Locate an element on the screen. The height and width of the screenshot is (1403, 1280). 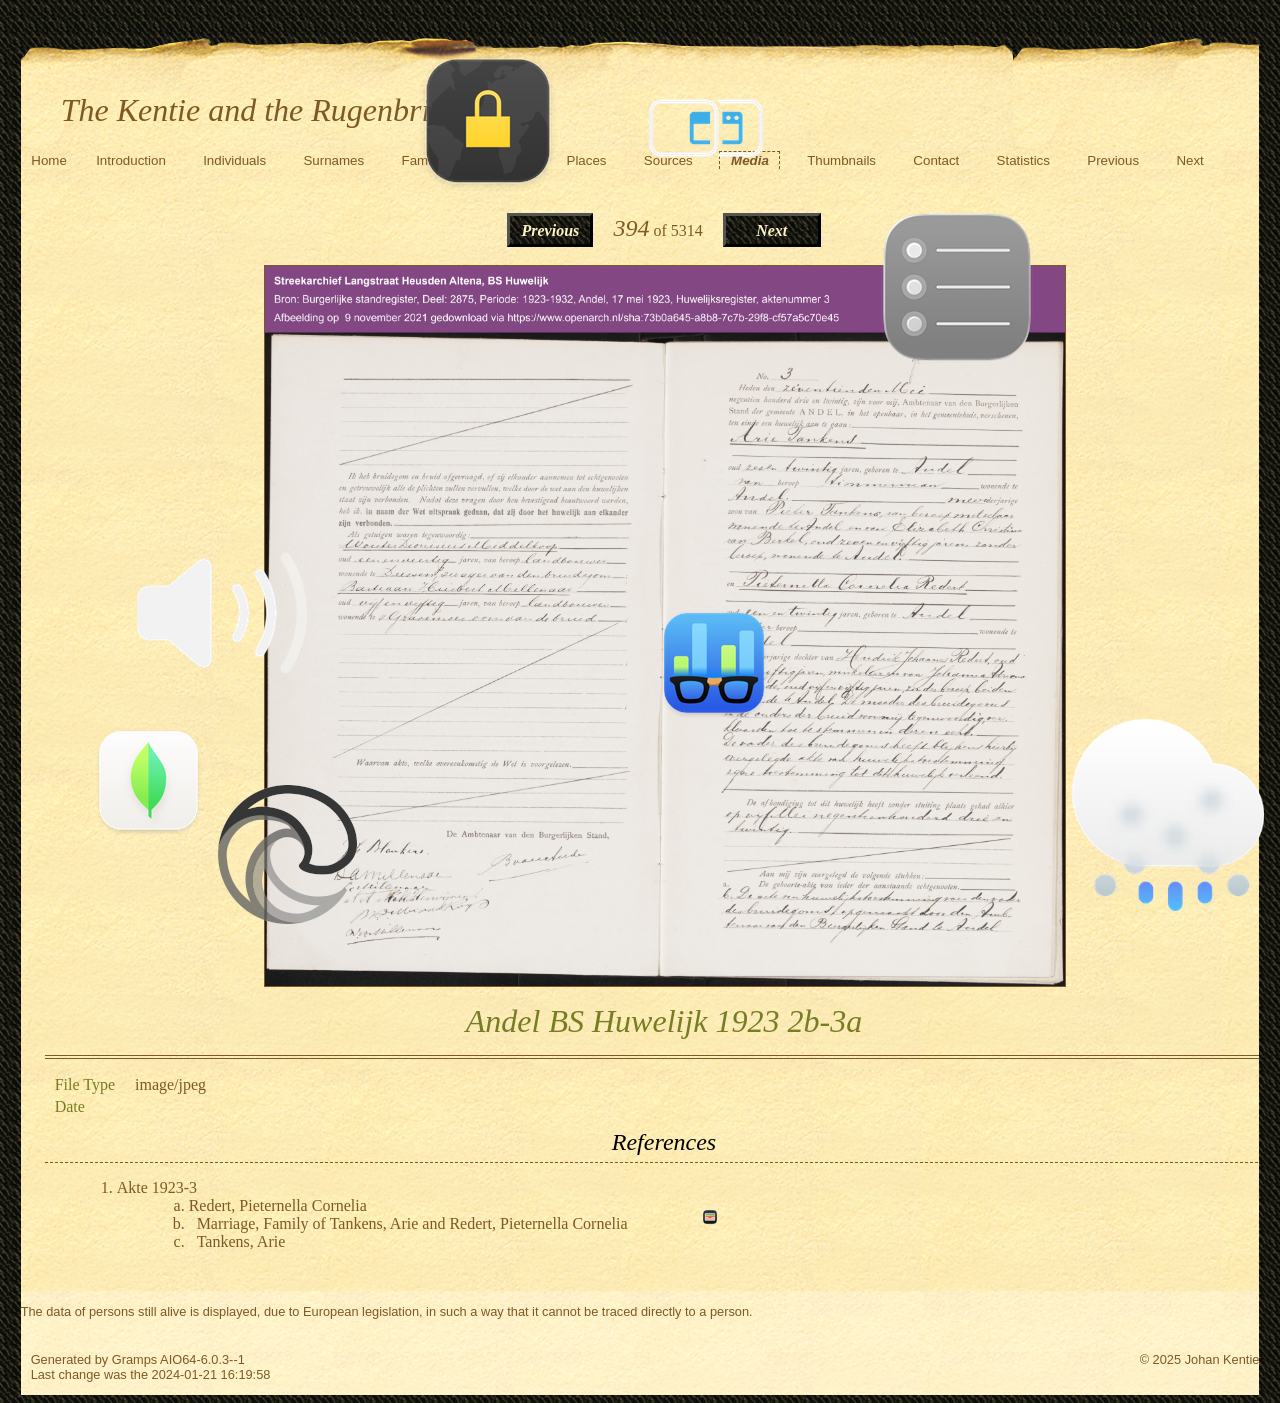
open apple wallet app is located at coordinates (710, 1217).